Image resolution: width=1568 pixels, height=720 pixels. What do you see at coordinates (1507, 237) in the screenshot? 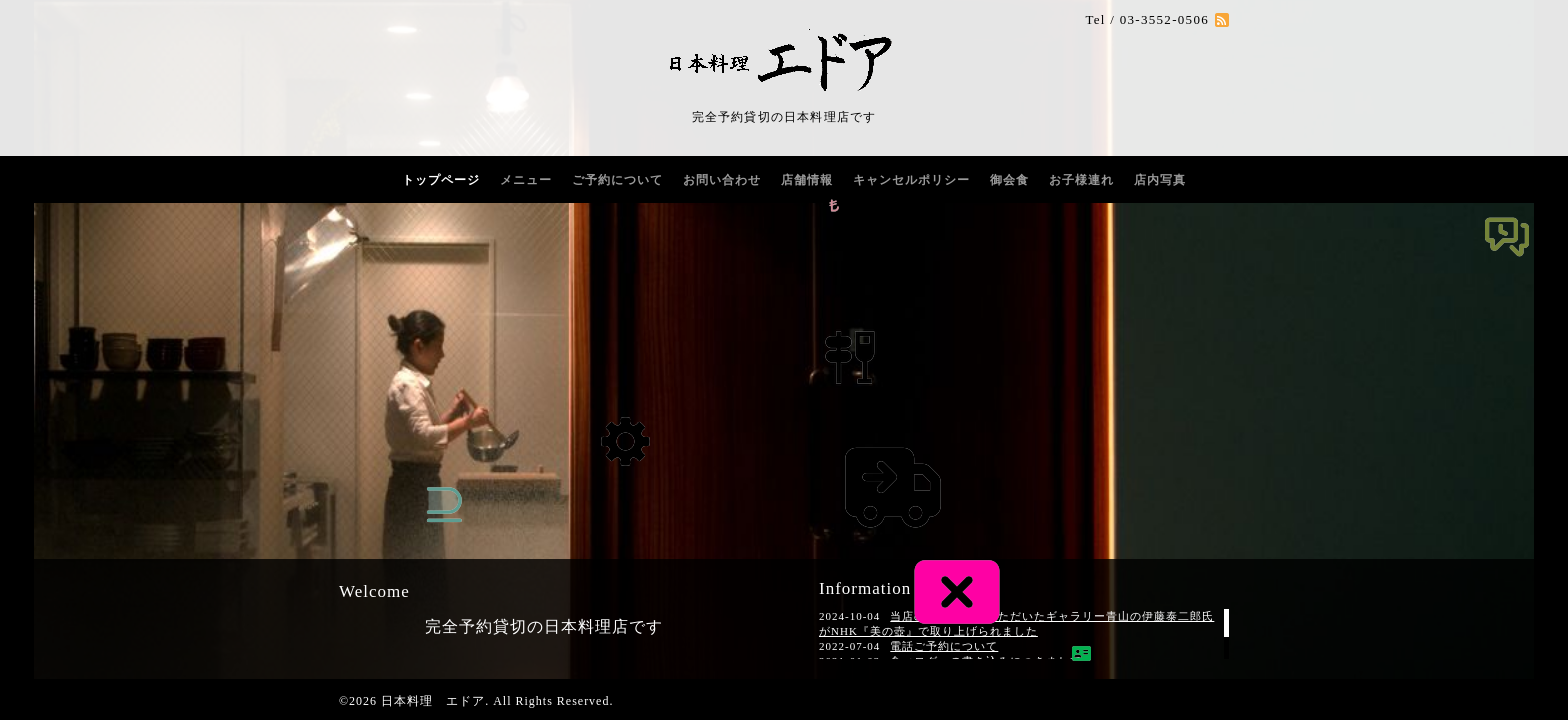
I see `indicates an outdated or stale discussion thread` at bounding box center [1507, 237].